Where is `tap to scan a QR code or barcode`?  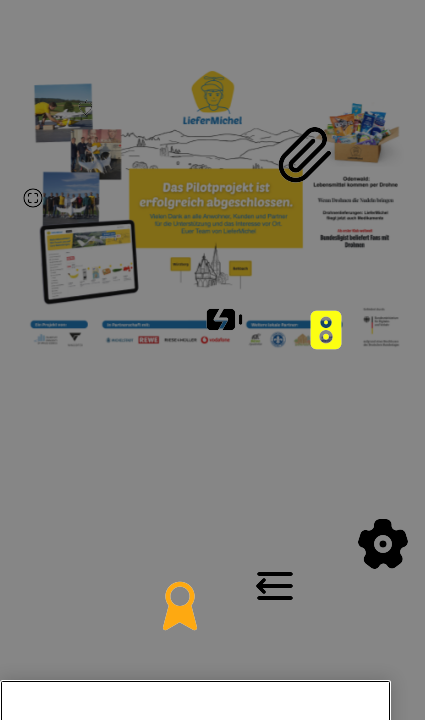
tap to scan a QR code or barcode is located at coordinates (33, 198).